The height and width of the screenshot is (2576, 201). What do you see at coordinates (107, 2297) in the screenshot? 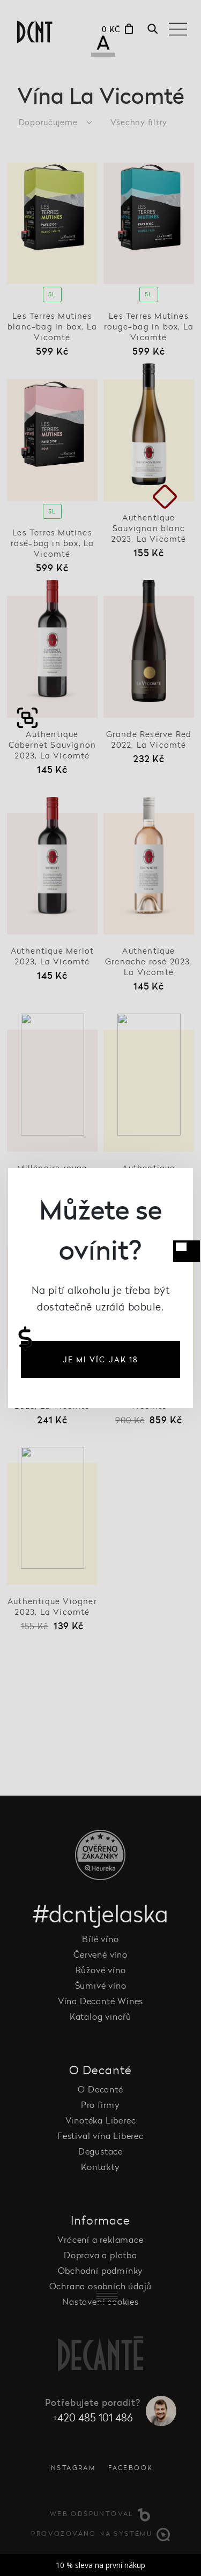
I see `open navigation menu` at bounding box center [107, 2297].